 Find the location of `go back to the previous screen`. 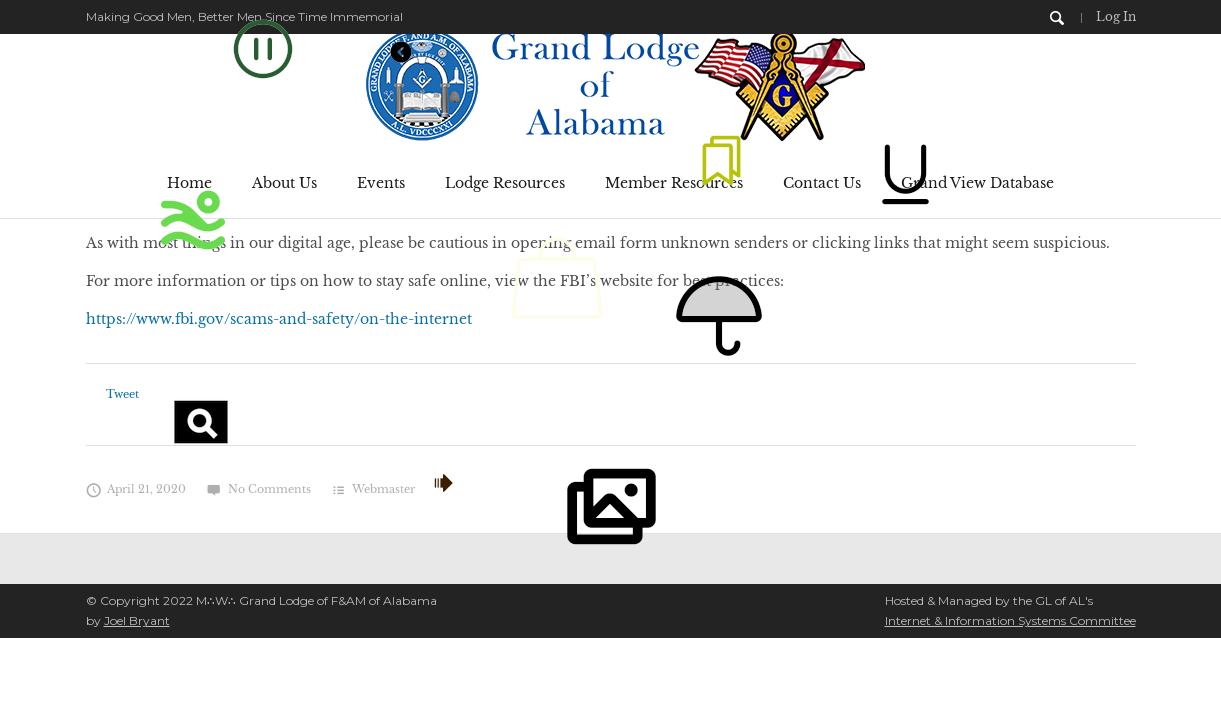

go back to the previous screen is located at coordinates (401, 52).